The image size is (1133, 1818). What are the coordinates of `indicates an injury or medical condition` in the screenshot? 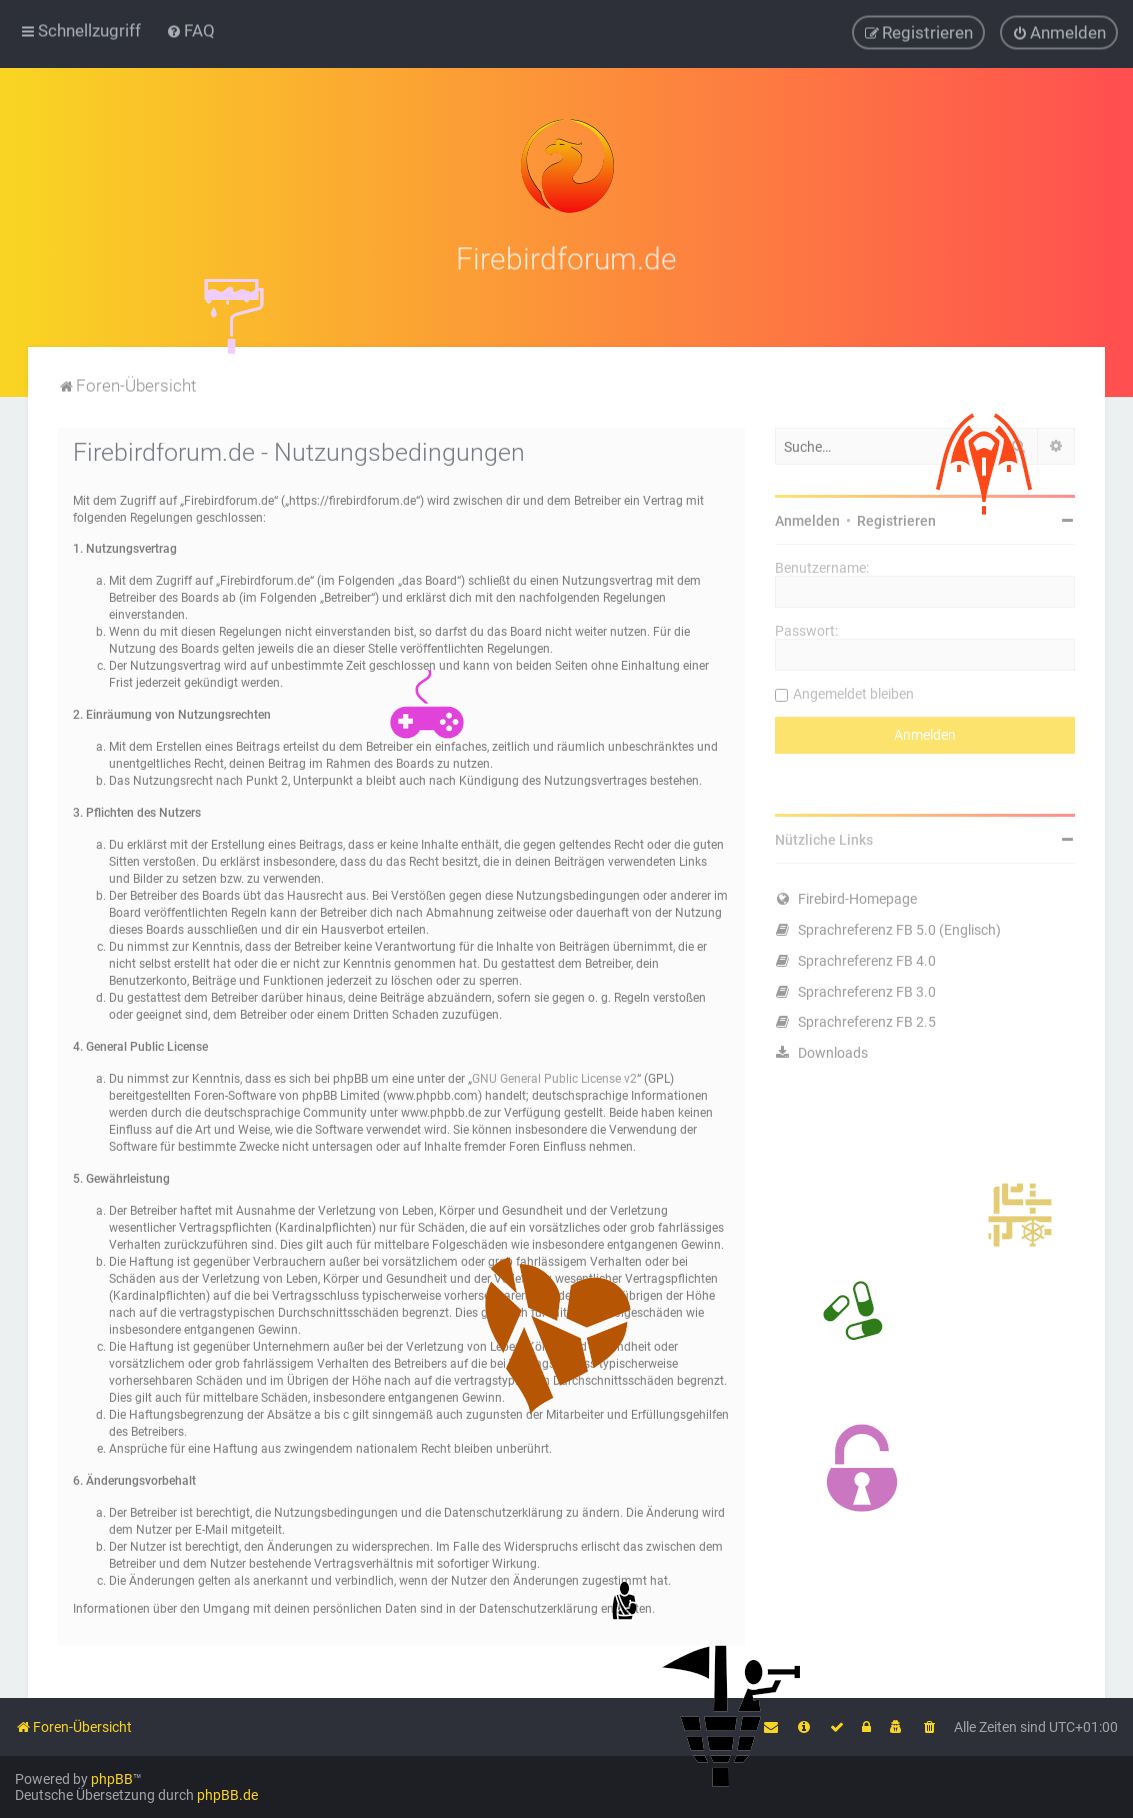 It's located at (624, 1600).